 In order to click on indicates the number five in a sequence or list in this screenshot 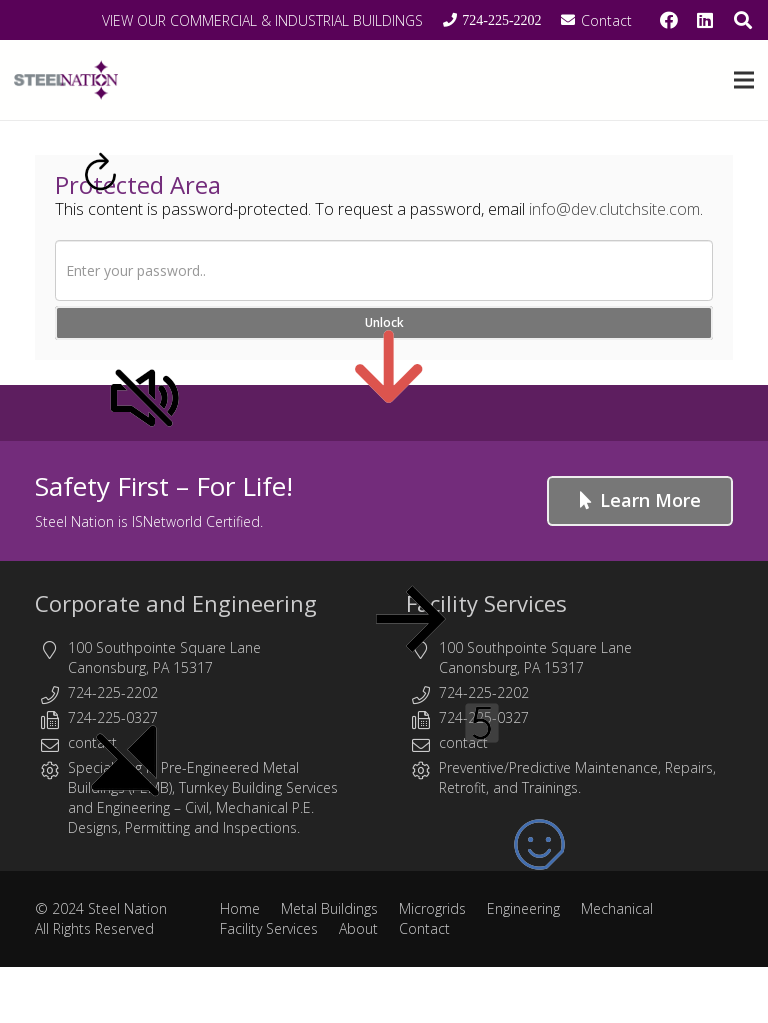, I will do `click(482, 723)`.